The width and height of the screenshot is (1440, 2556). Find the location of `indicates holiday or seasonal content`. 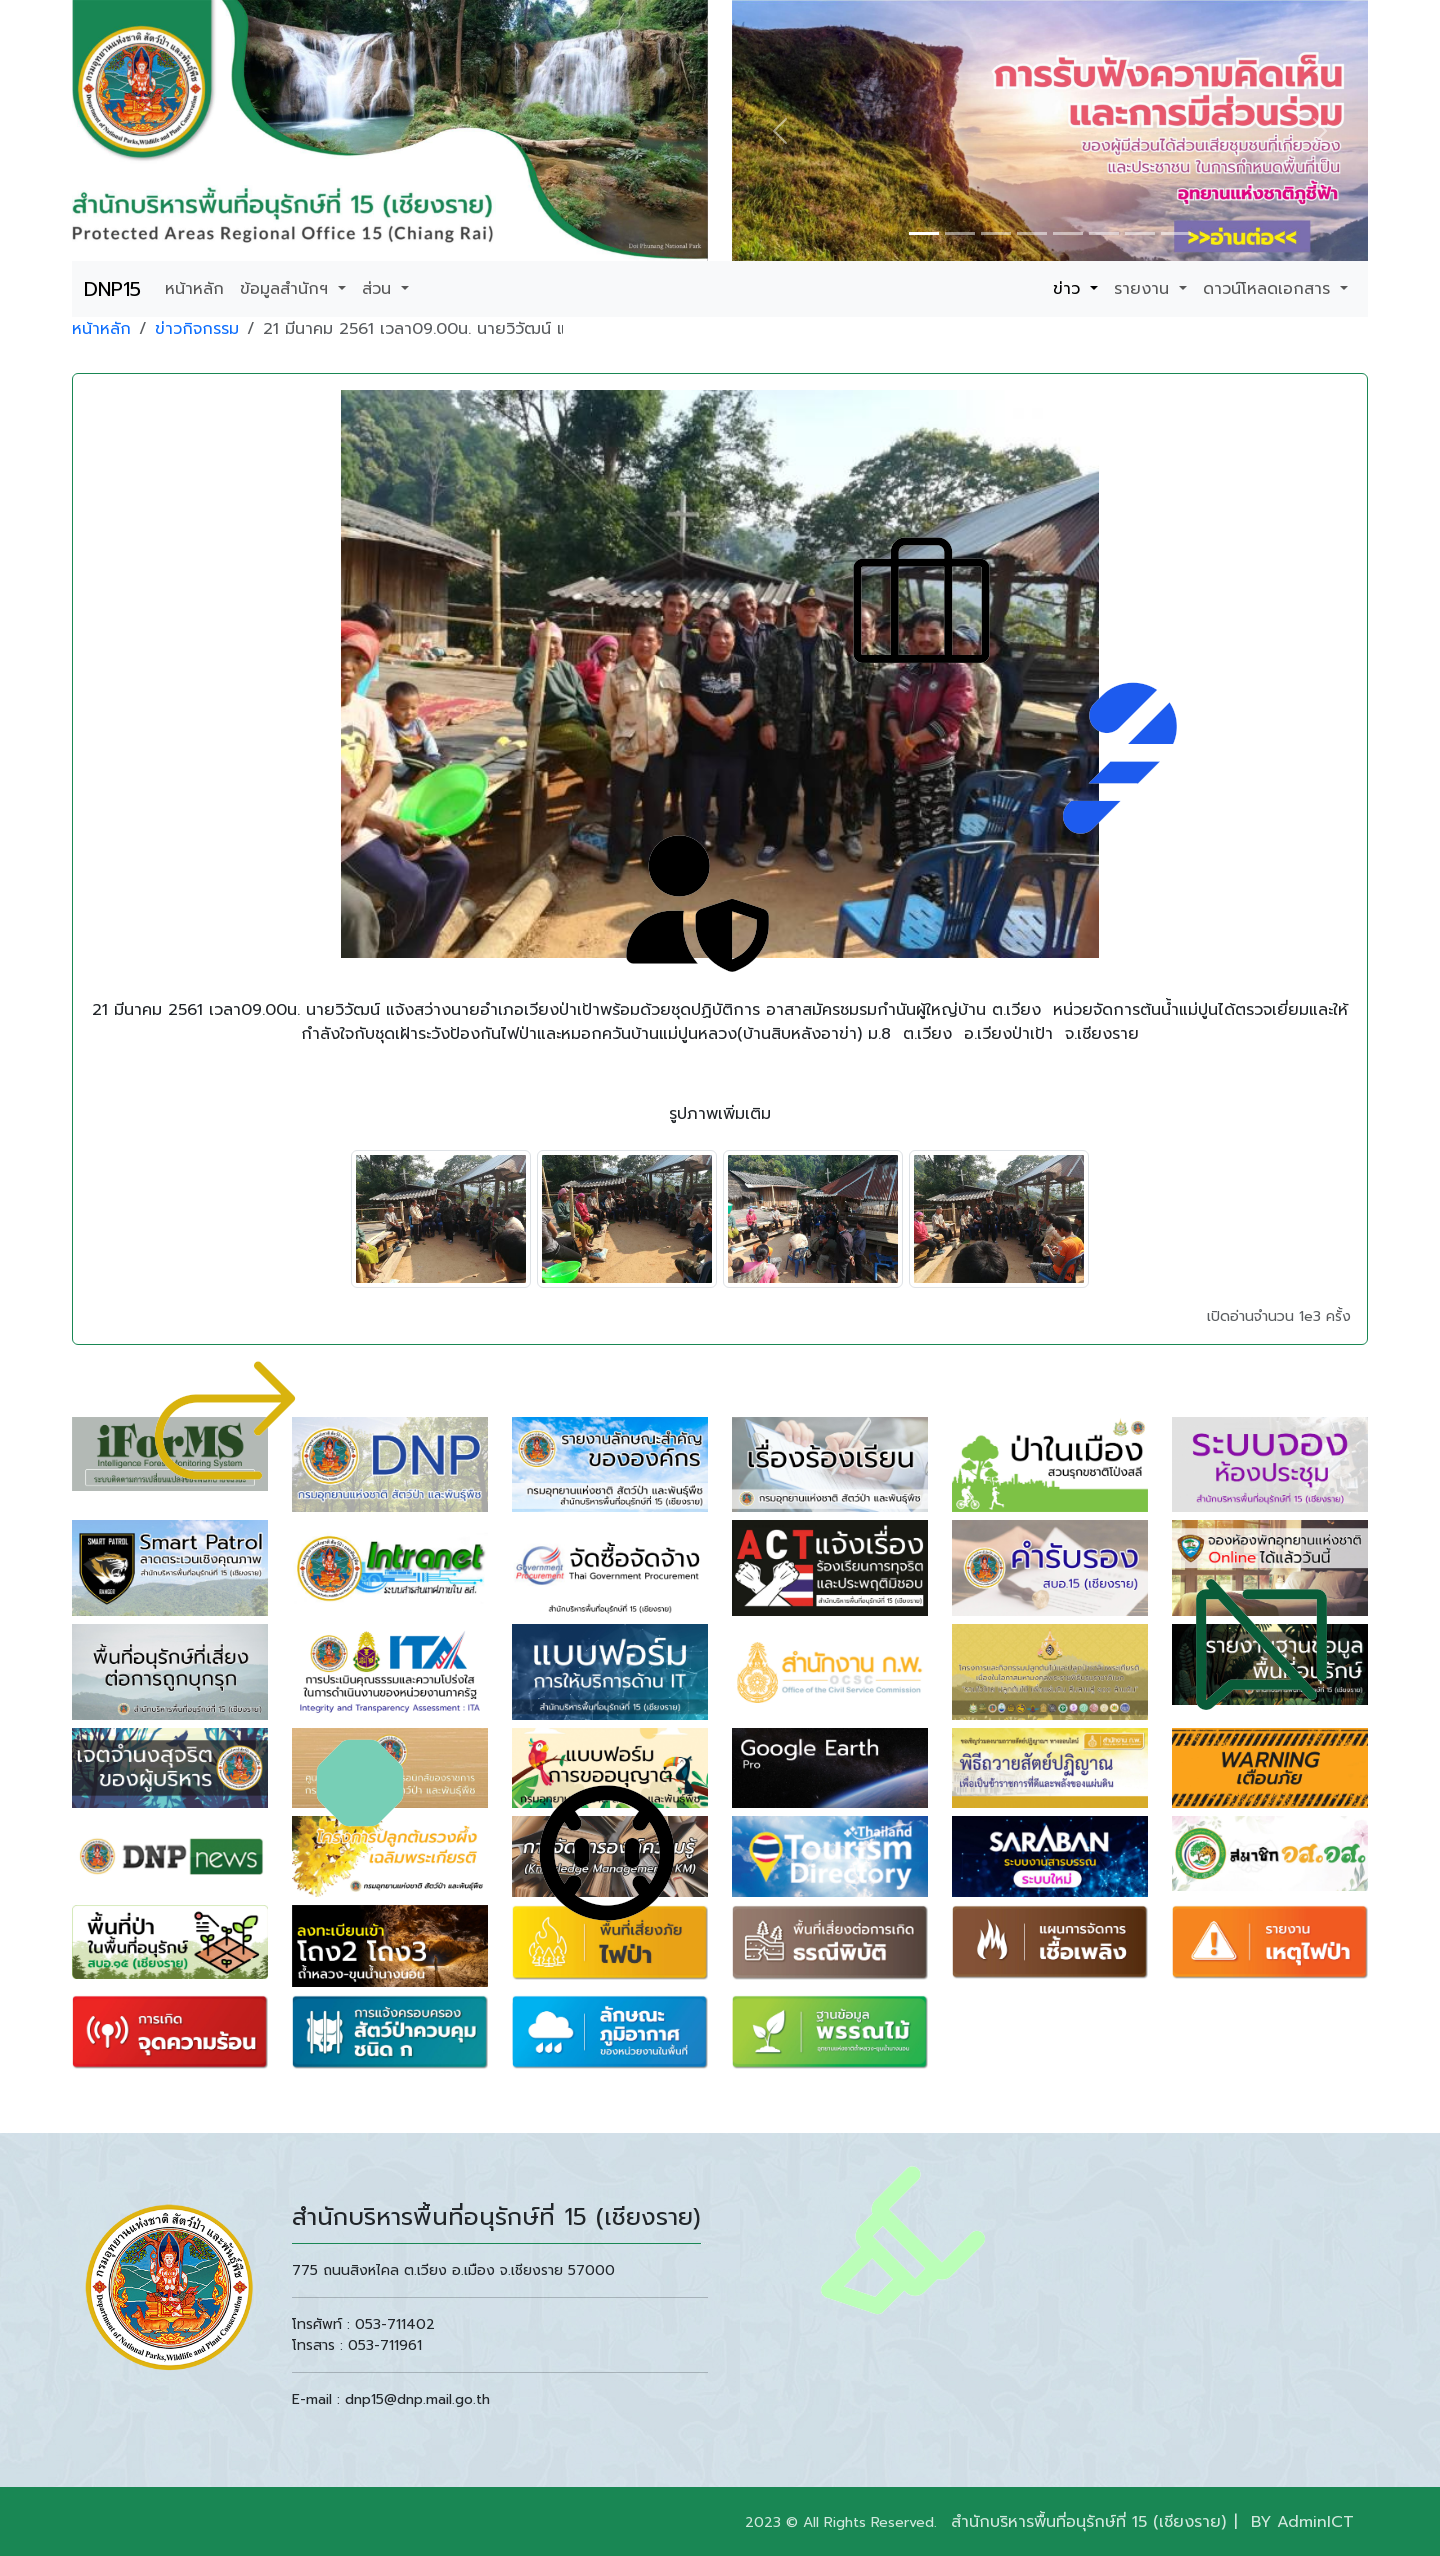

indicates holiday or seasonal content is located at coordinates (1115, 761).